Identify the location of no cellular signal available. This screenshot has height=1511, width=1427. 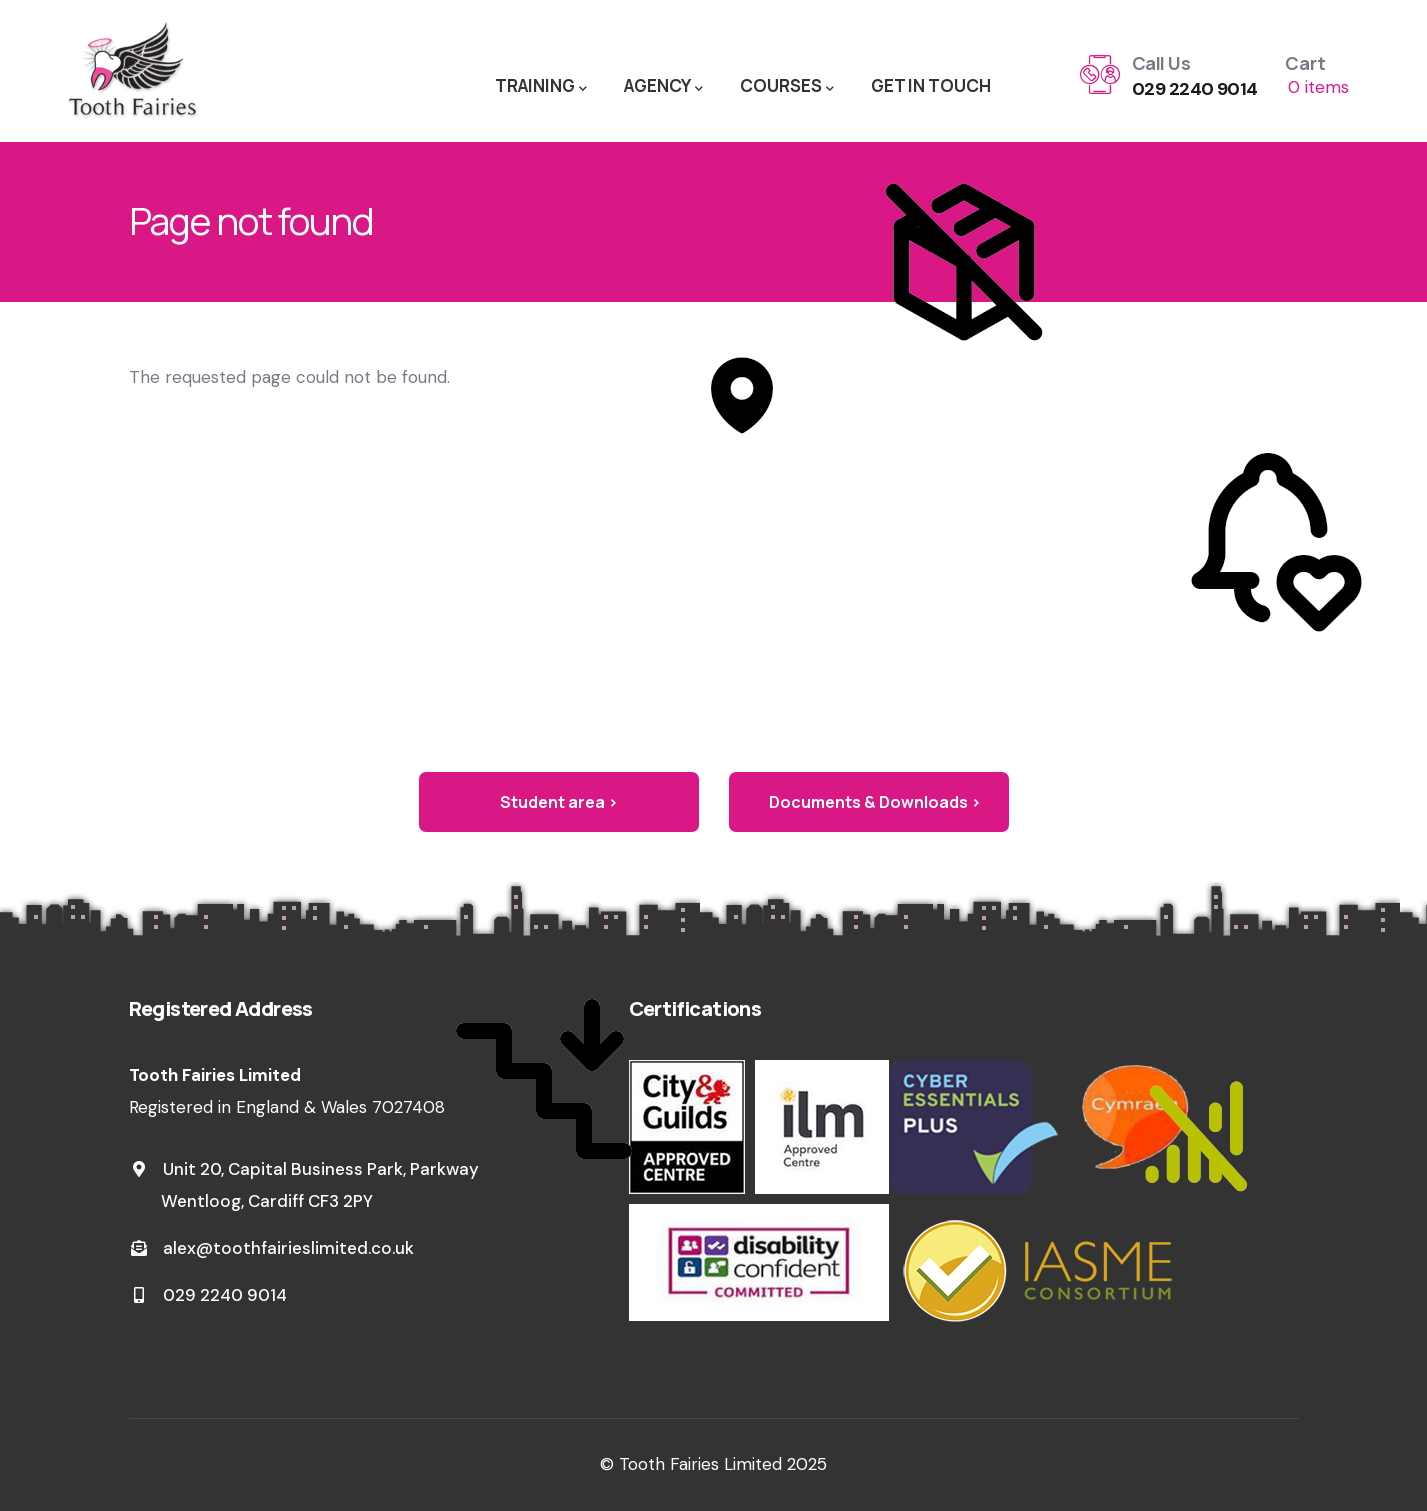
(1198, 1138).